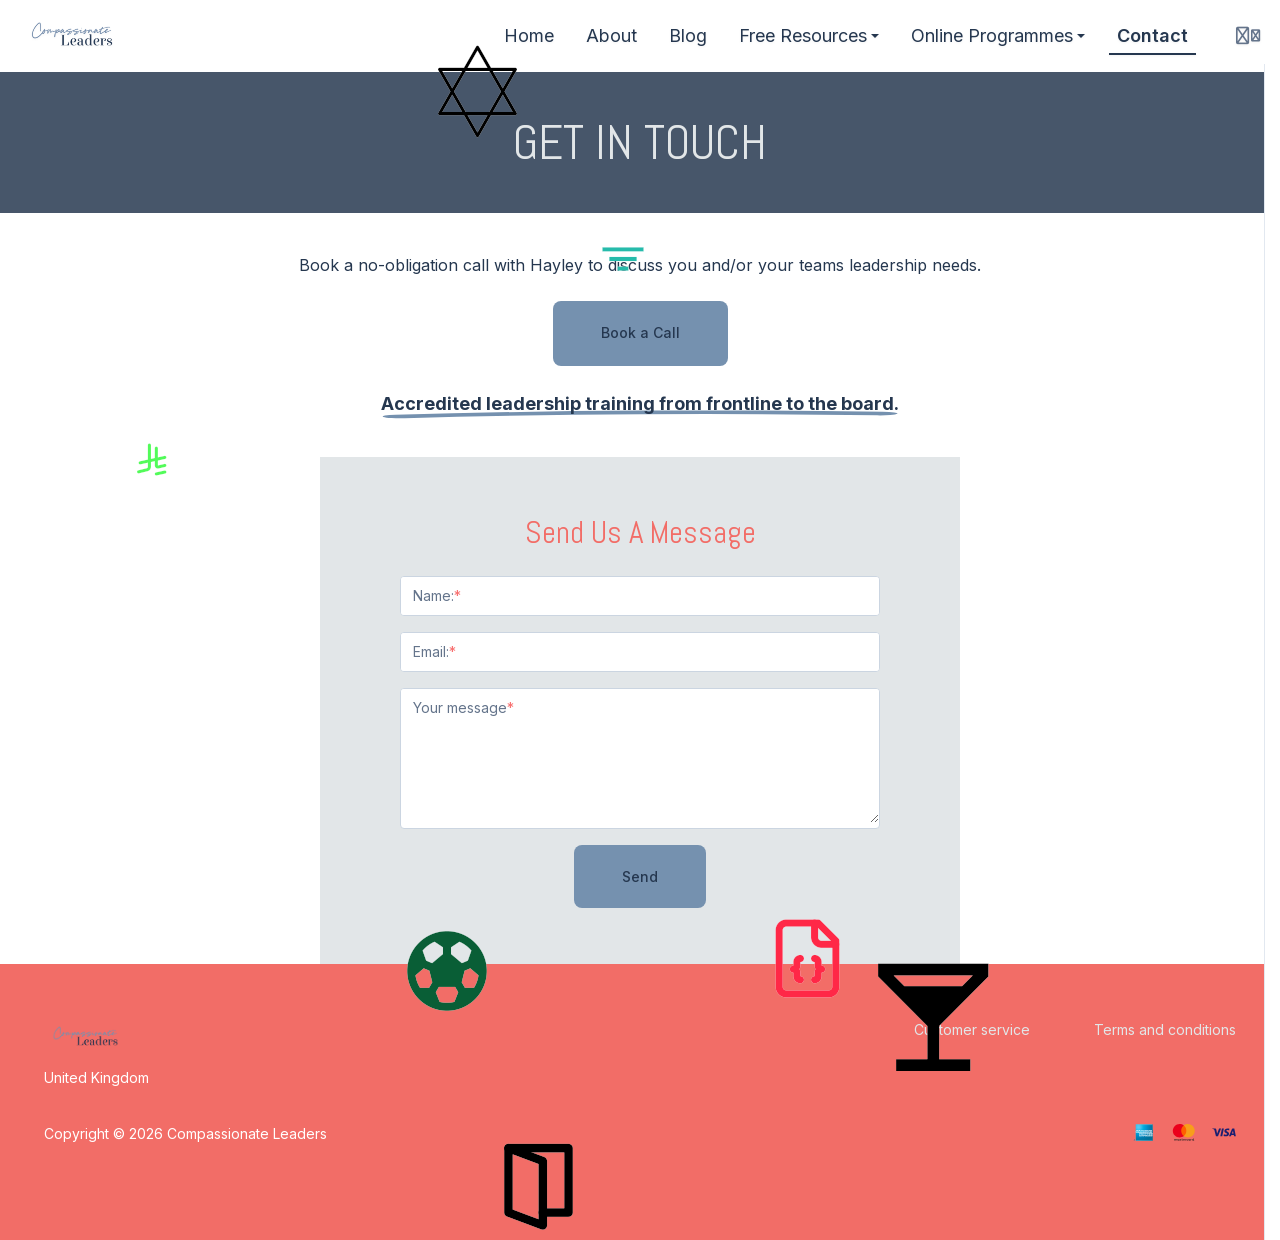  Describe the element at coordinates (623, 259) in the screenshot. I see `filter list or search results` at that location.